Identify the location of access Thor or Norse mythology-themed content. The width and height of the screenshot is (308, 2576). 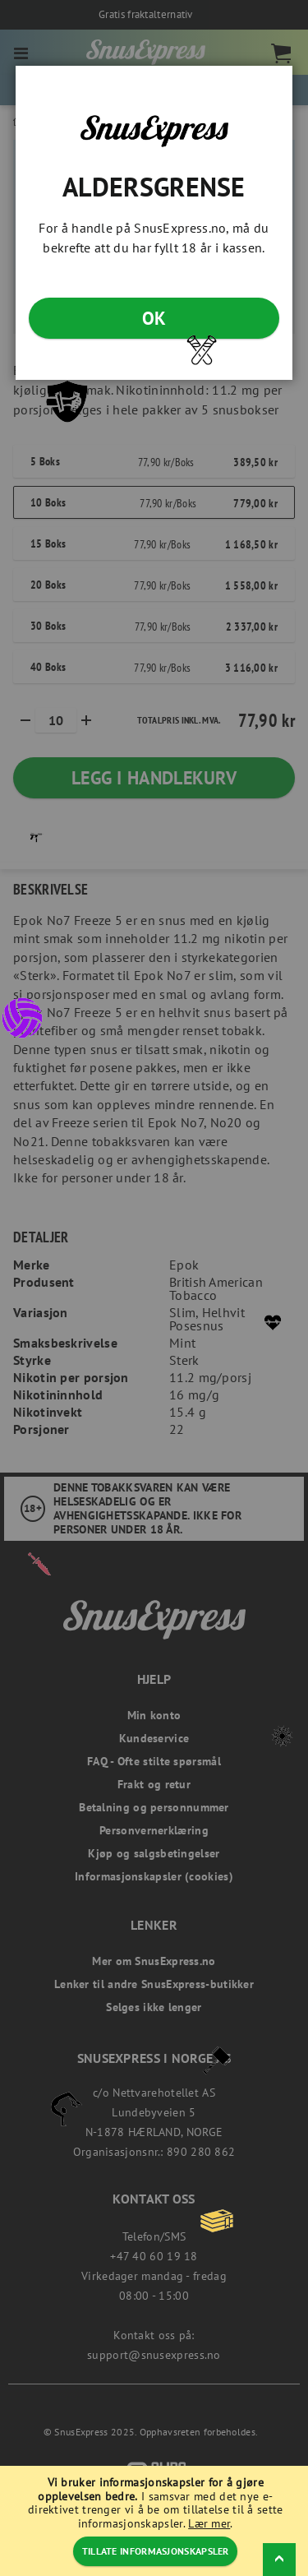
(217, 2060).